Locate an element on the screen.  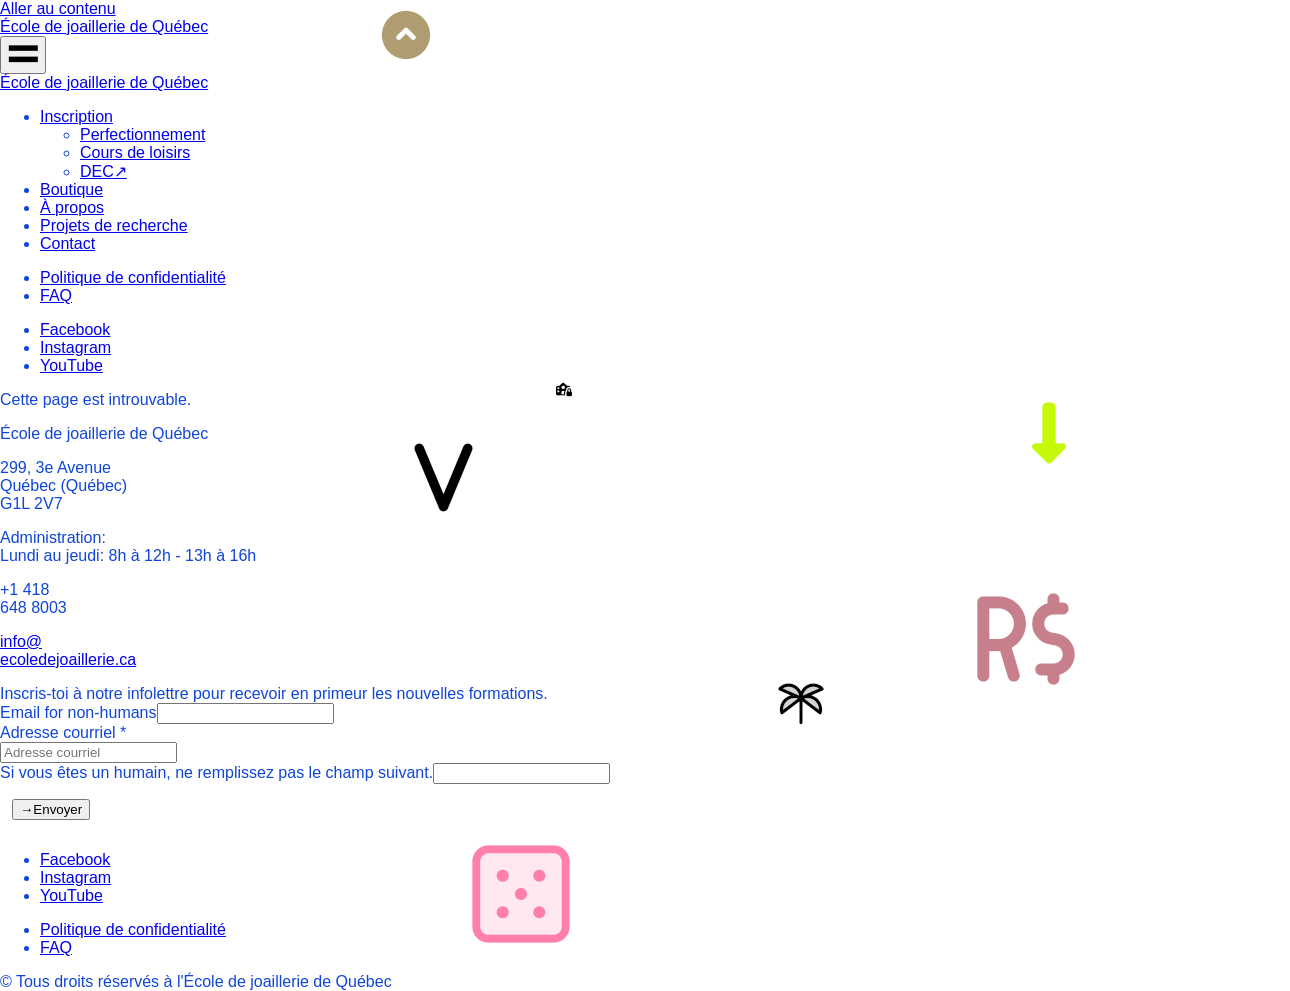
indicates a random or chance-based action is located at coordinates (521, 894).